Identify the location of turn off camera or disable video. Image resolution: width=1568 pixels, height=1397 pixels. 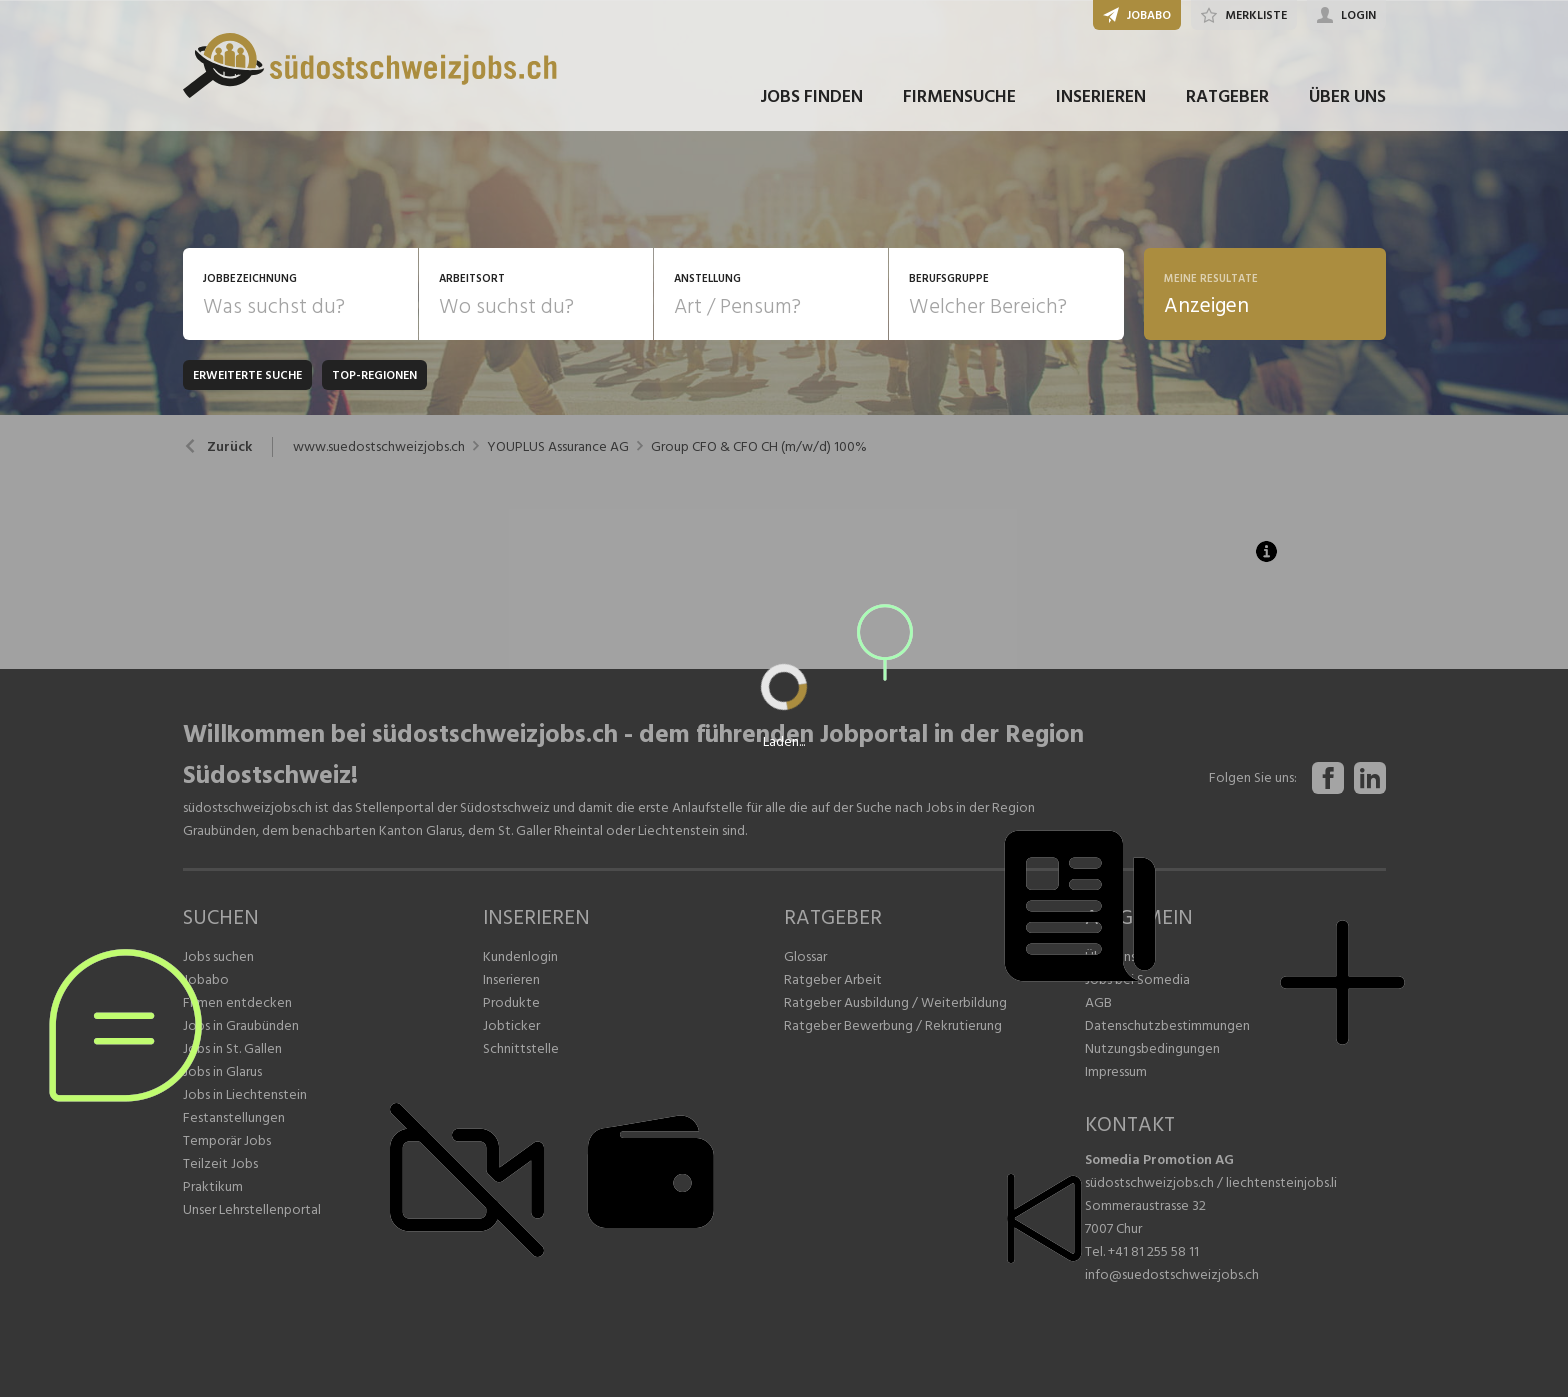
(467, 1180).